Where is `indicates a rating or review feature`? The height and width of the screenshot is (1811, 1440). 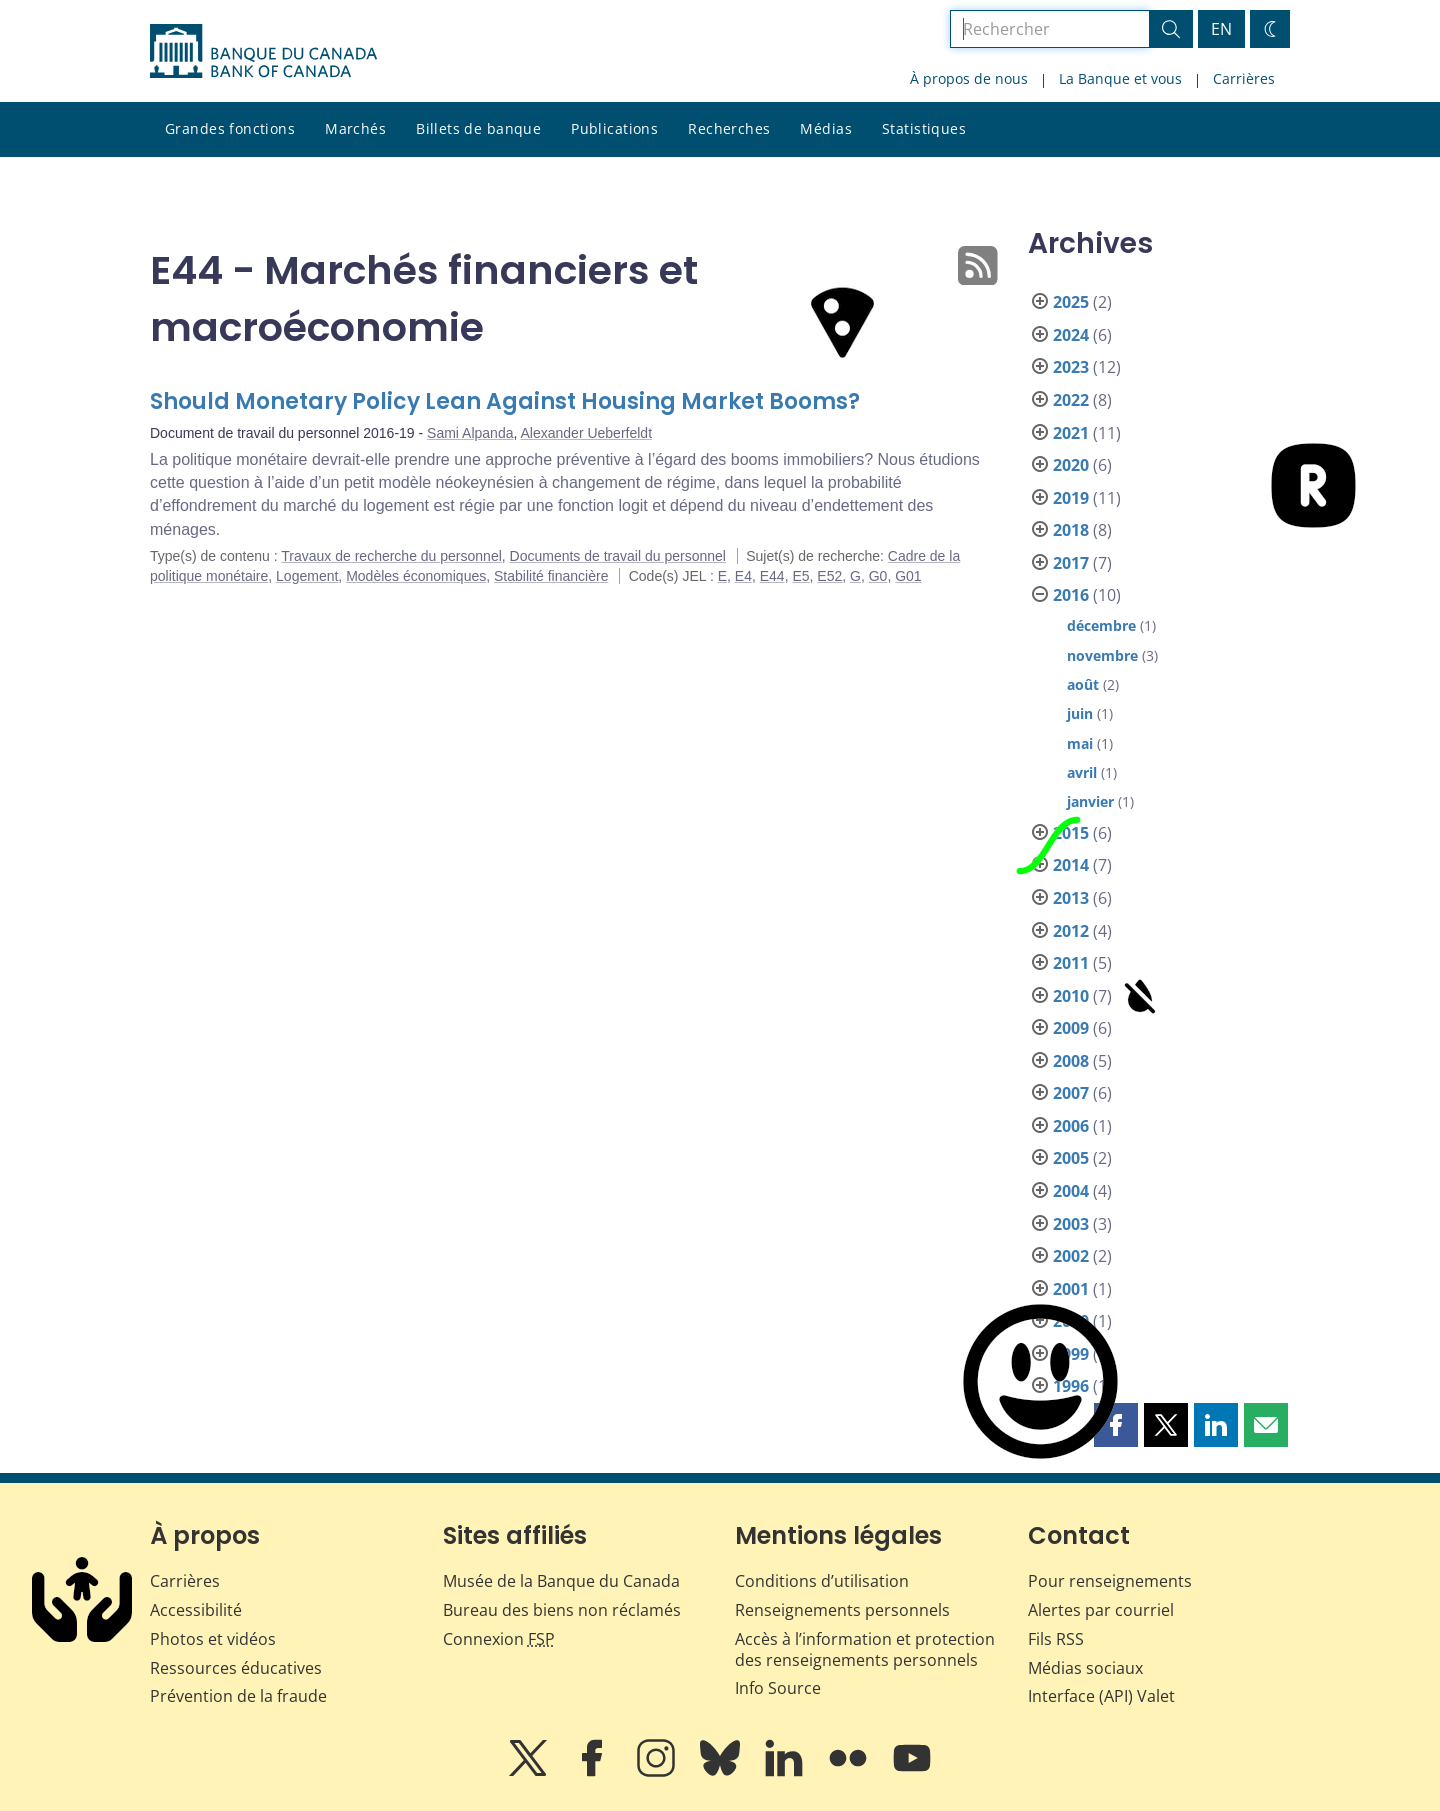
indicates a rating or review feature is located at coordinates (1313, 485).